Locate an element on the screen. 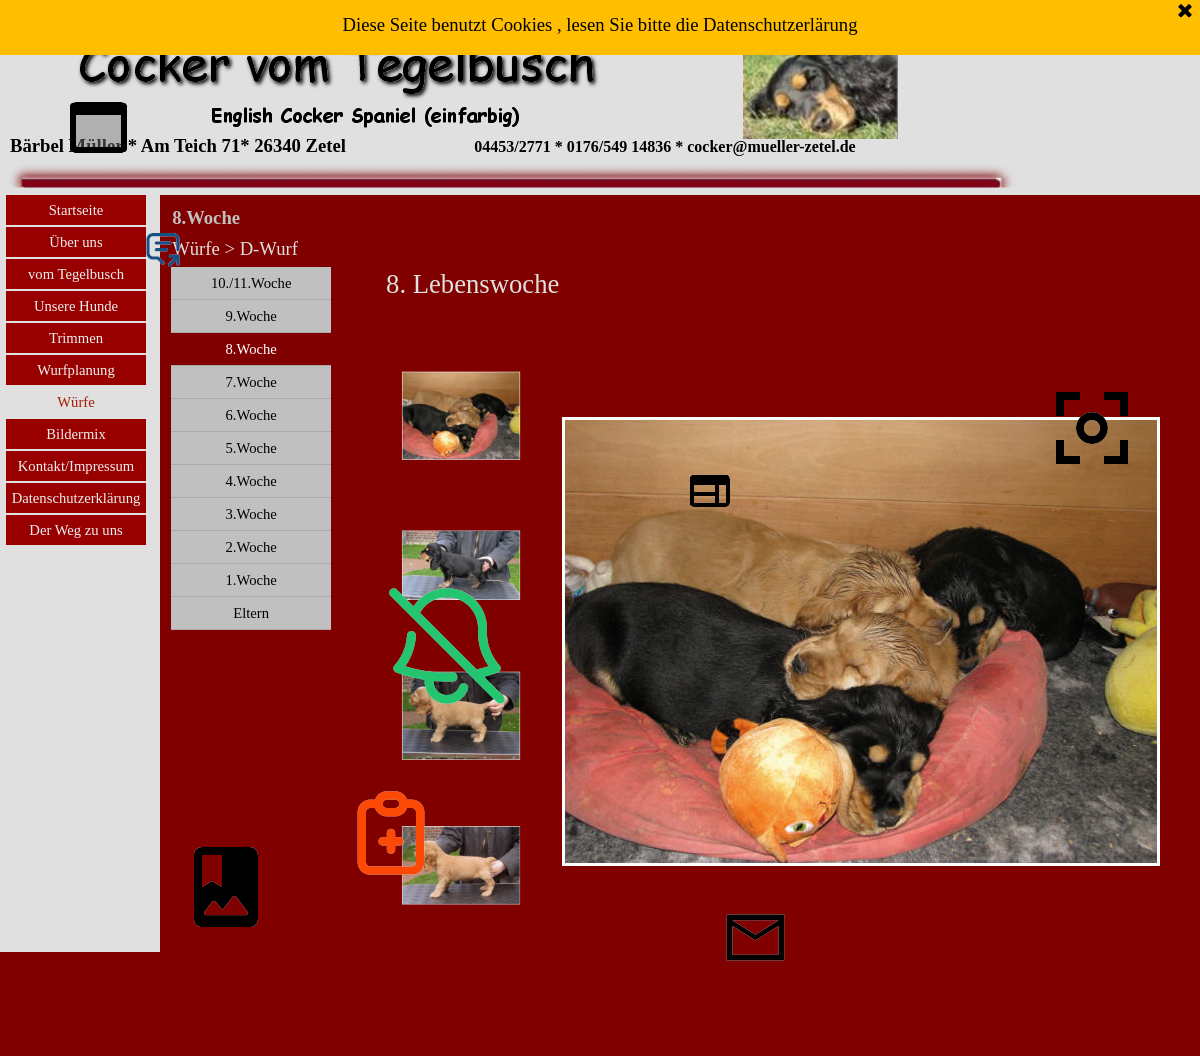 The image size is (1200, 1056). open a web browser or web view is located at coordinates (98, 127).